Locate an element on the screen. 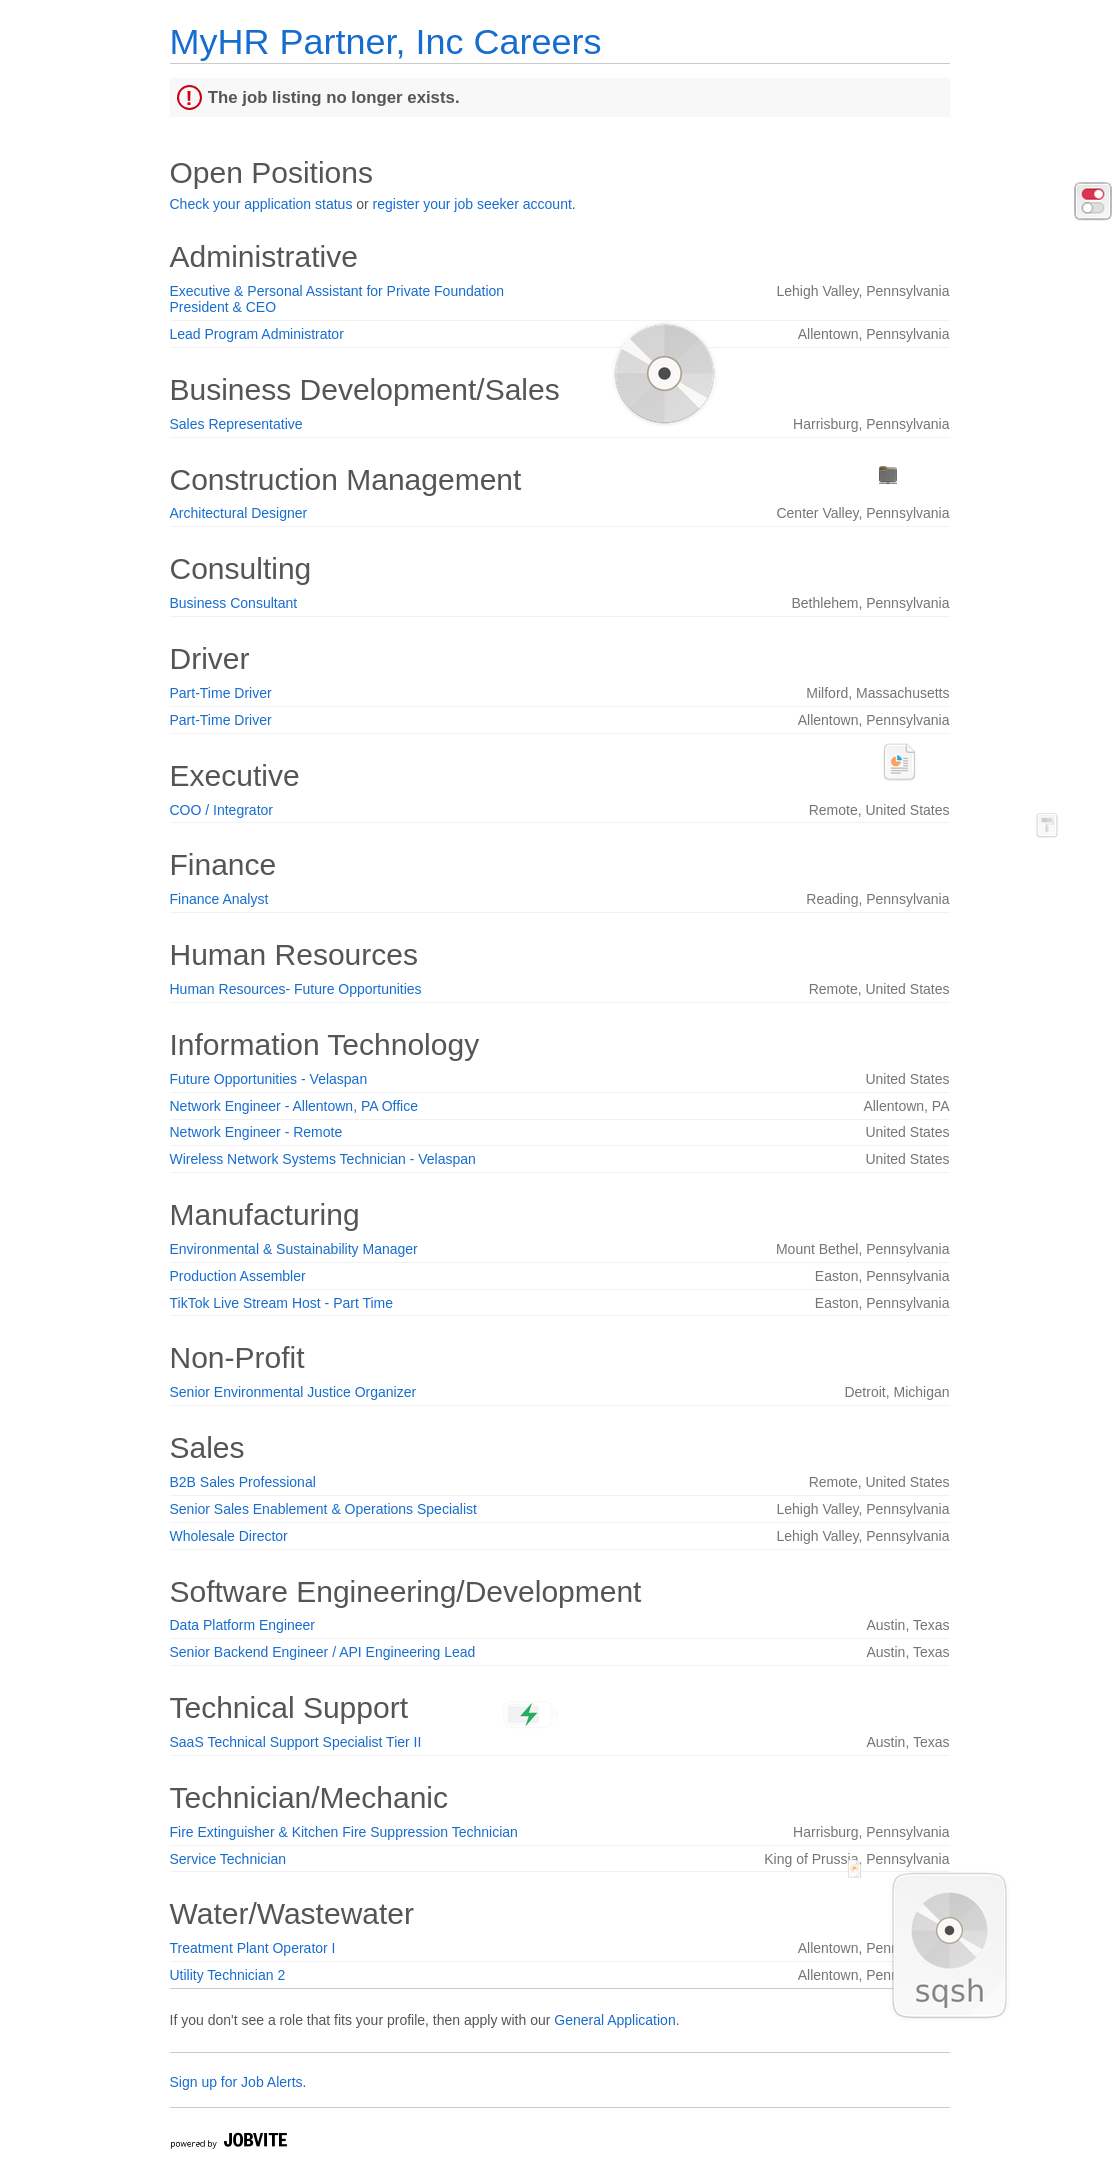 Image resolution: width=1119 pixels, height=2180 pixels. a squashfs compressed filesystem archive file is located at coordinates (949, 1945).